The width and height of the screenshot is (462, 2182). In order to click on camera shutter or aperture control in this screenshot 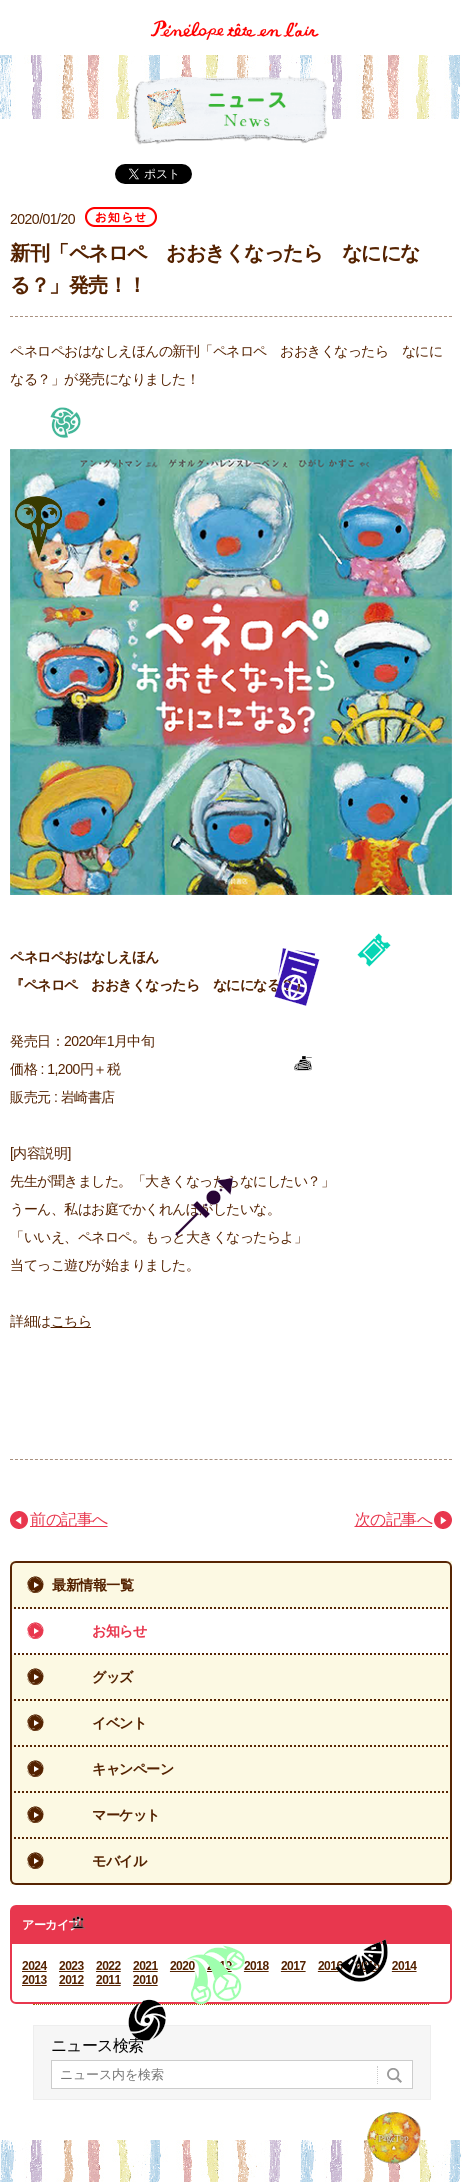, I will do `click(147, 2020)`.